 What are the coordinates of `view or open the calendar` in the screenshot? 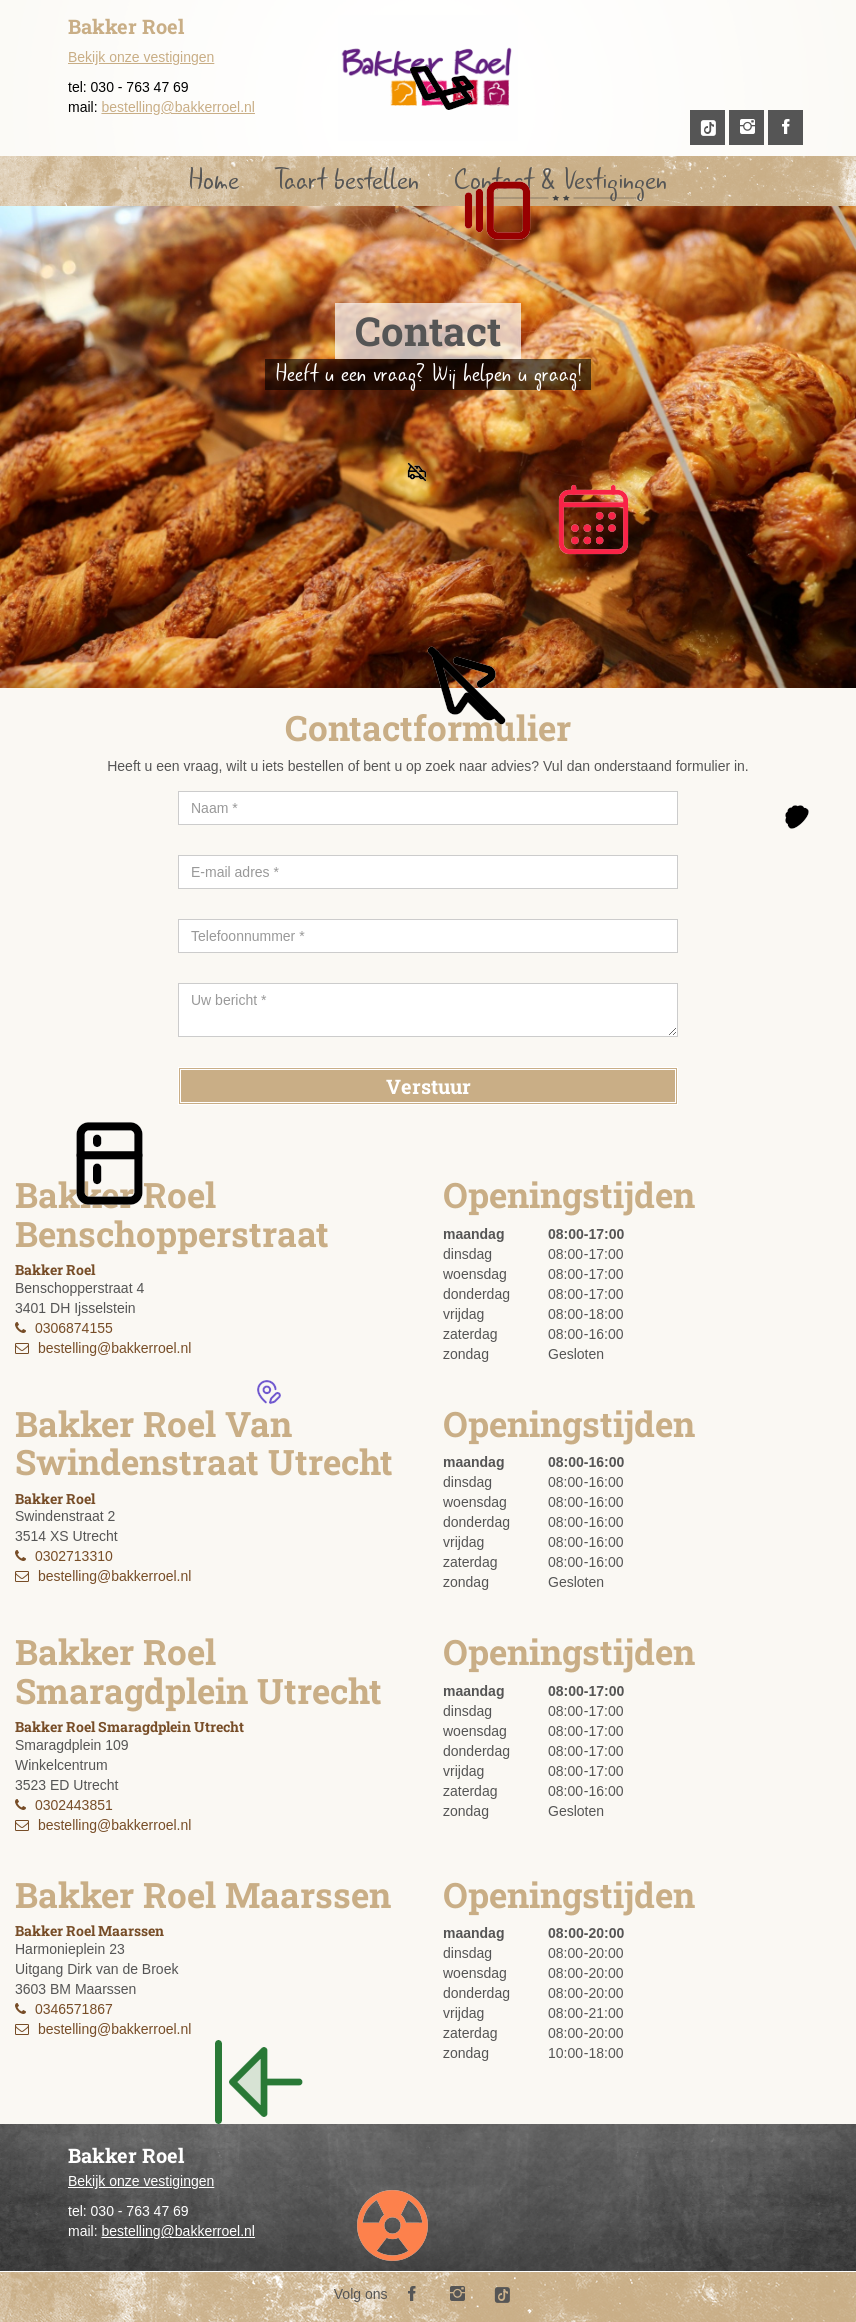 It's located at (593, 519).